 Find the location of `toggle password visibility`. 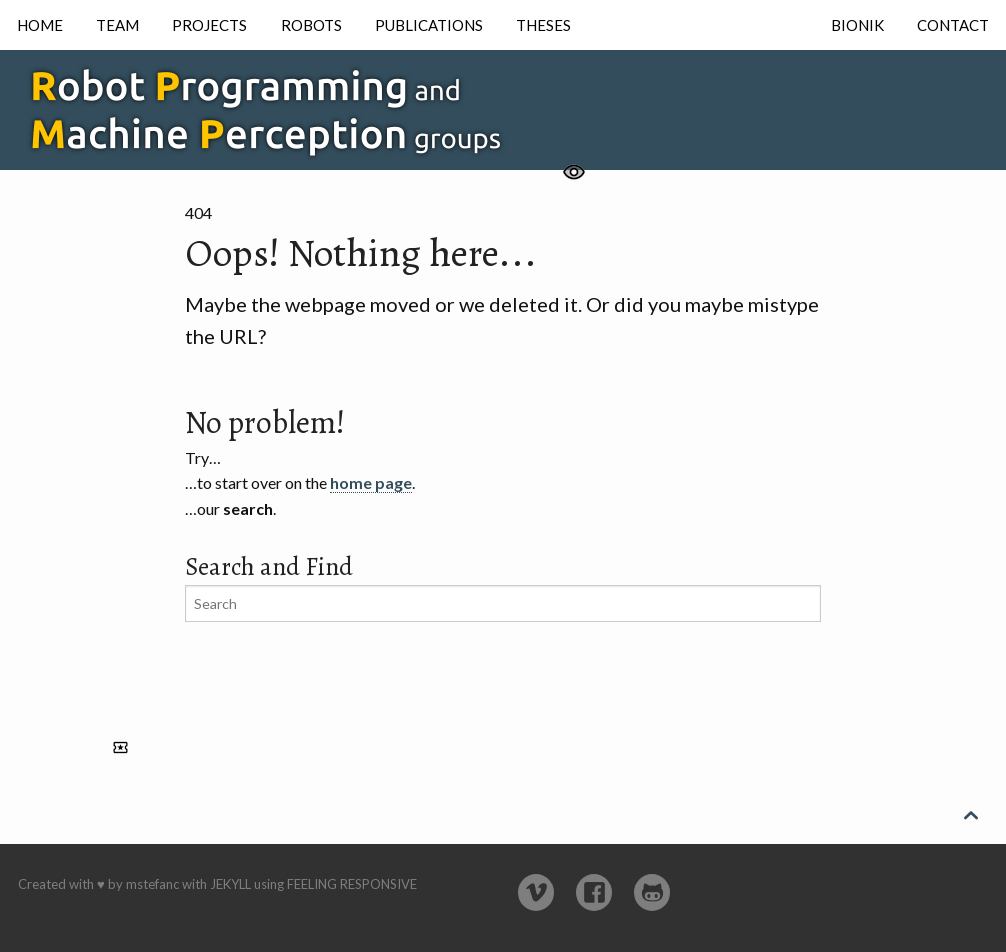

toggle password visibility is located at coordinates (574, 172).